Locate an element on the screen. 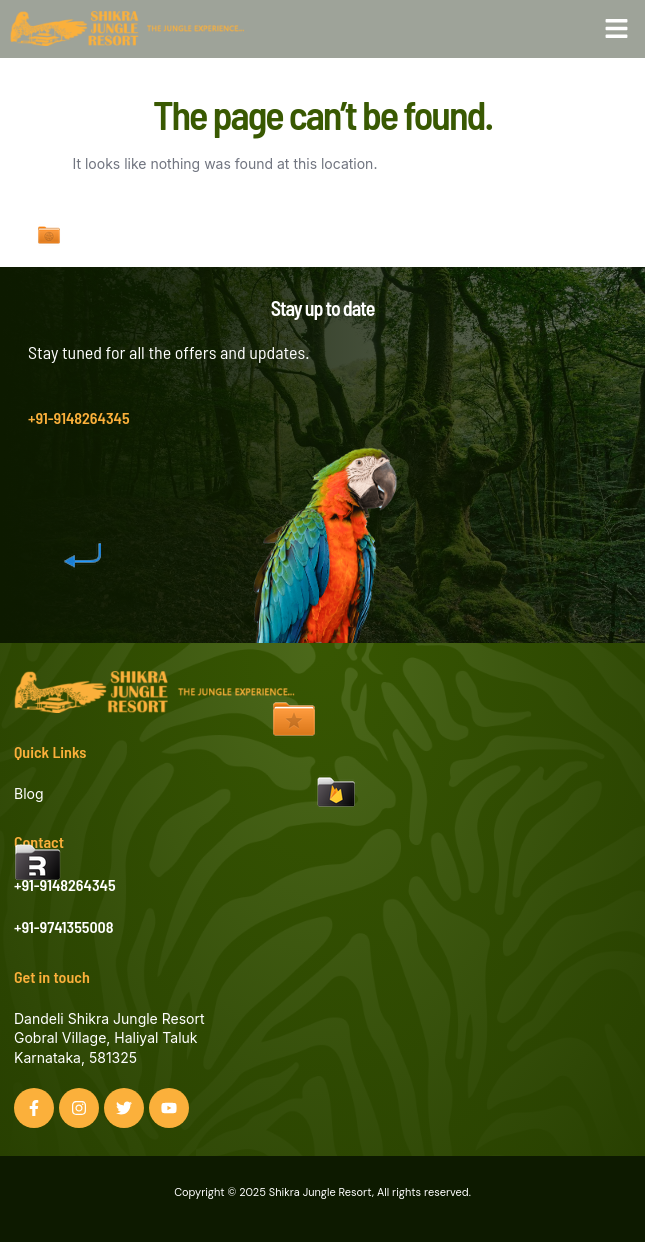 Image resolution: width=645 pixels, height=1242 pixels. open firebase project folder is located at coordinates (336, 793).